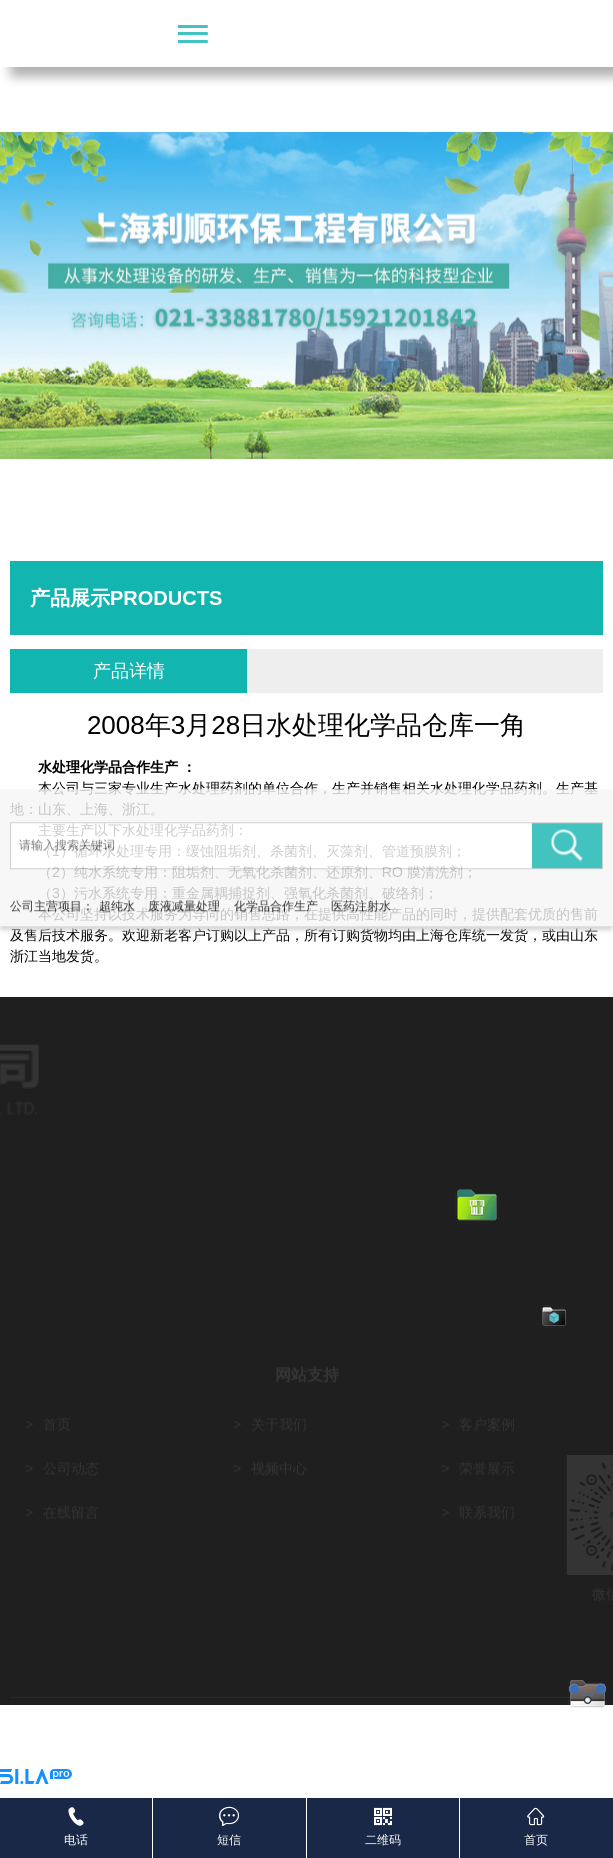  Describe the element at coordinates (554, 1317) in the screenshot. I see `open IPFS folder` at that location.